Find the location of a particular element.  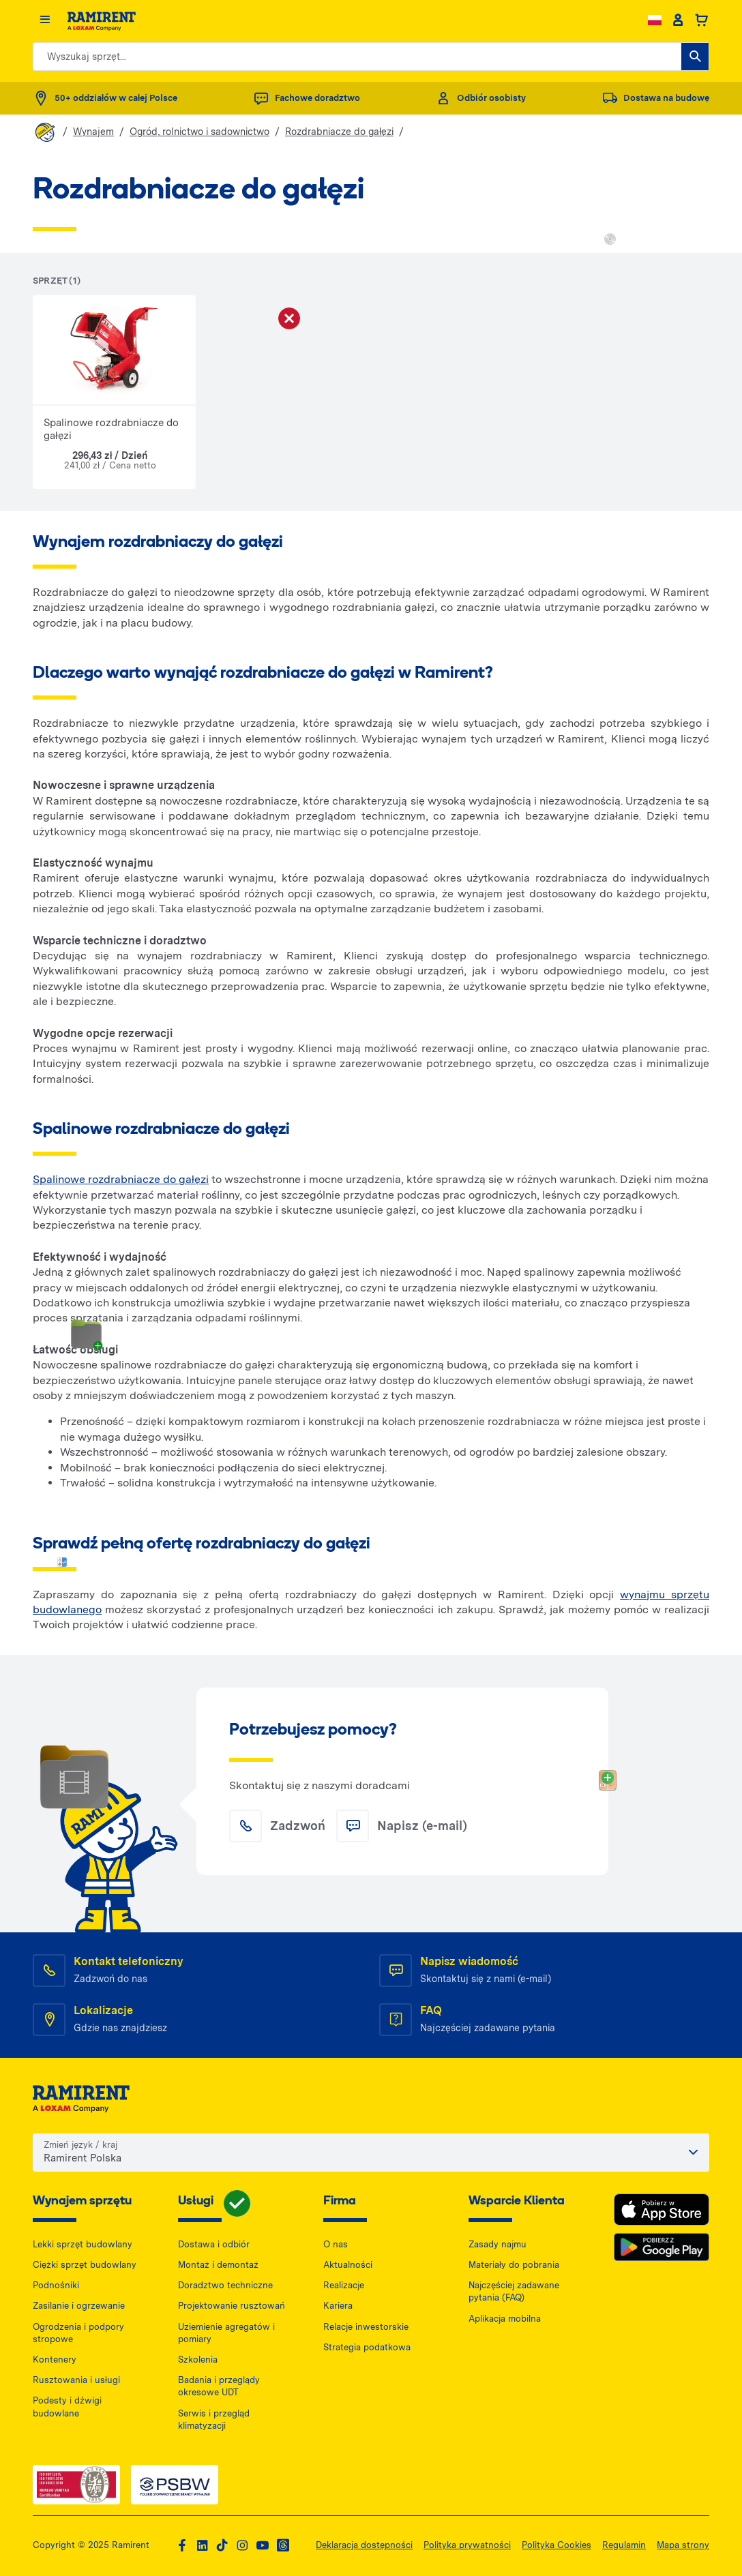

create a new folder is located at coordinates (86, 1334).